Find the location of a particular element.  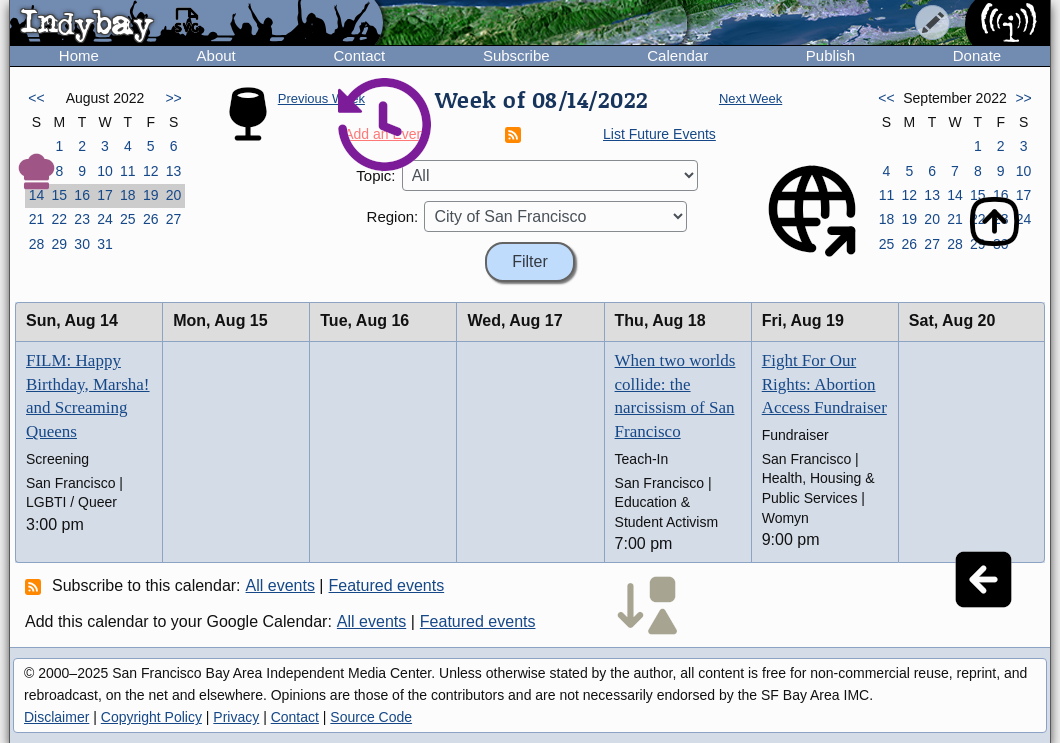

view drink or beverage options is located at coordinates (248, 114).